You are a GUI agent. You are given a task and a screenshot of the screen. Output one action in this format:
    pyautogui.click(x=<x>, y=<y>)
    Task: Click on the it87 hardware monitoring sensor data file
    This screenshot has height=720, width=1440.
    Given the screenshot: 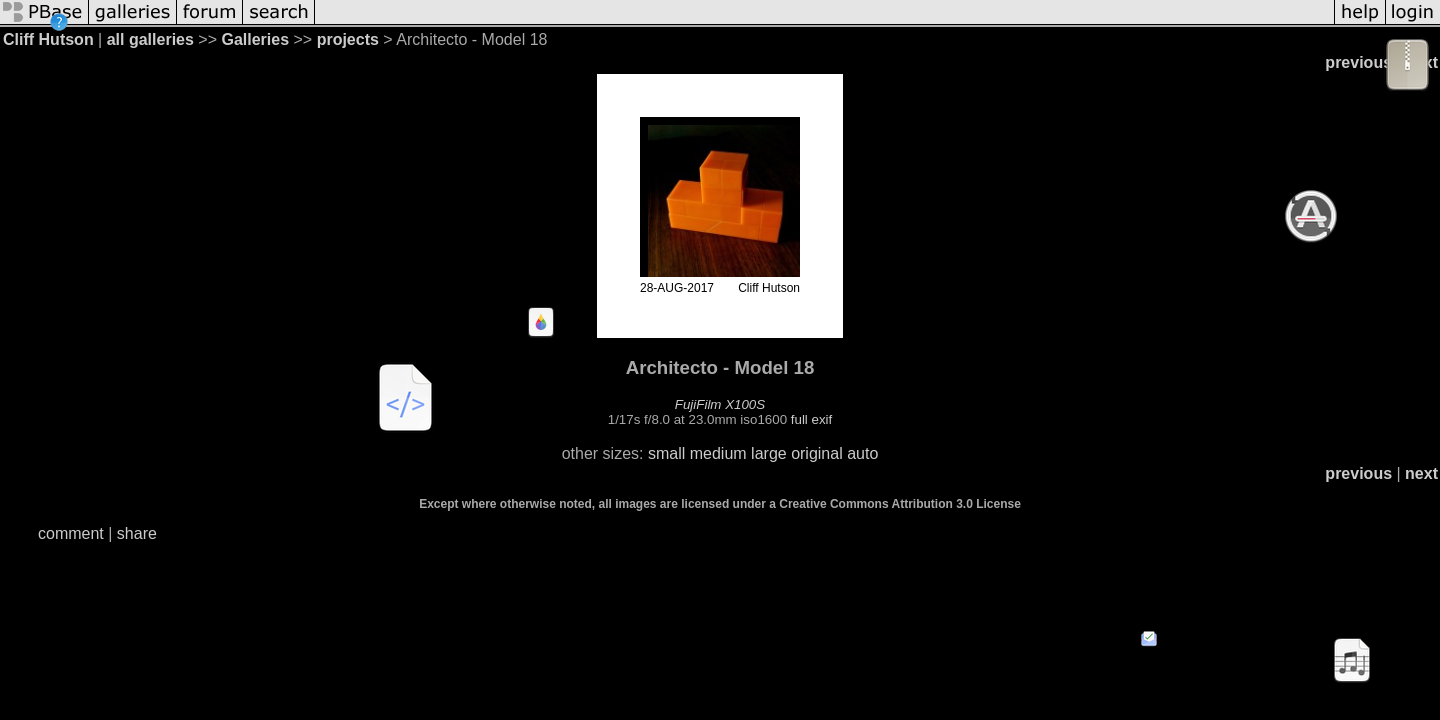 What is the action you would take?
    pyautogui.click(x=541, y=322)
    